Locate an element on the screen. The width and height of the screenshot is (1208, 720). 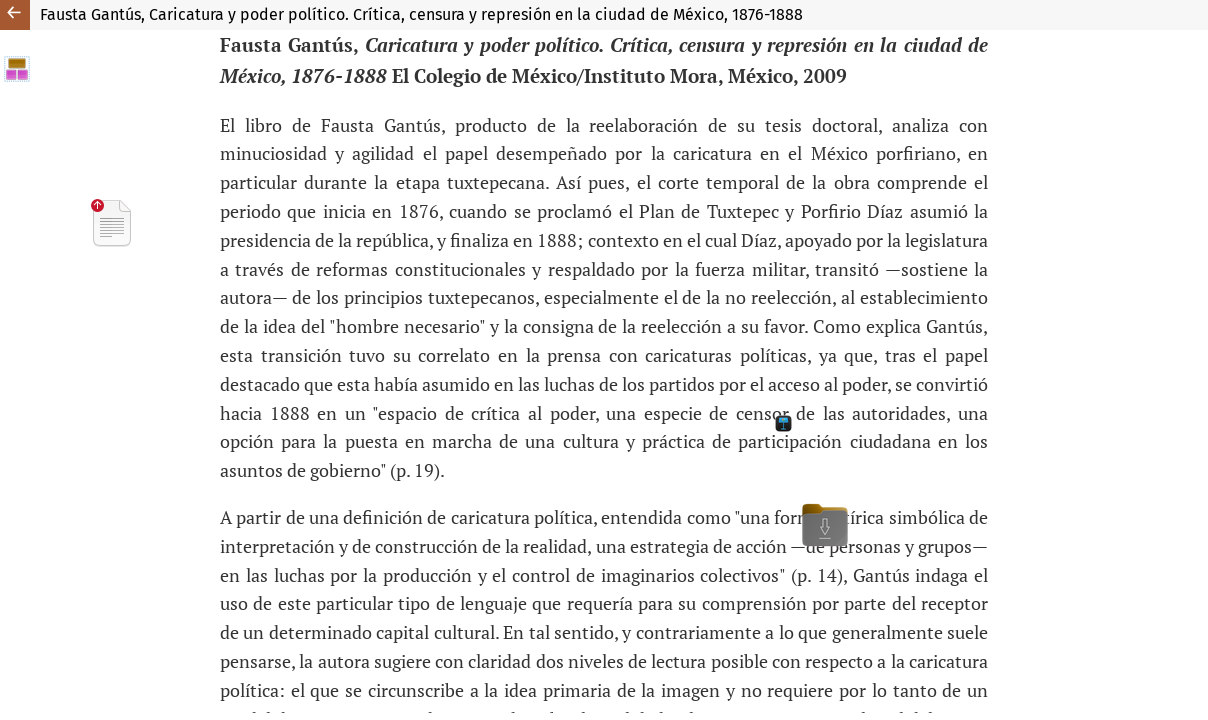
select all items in the current view is located at coordinates (17, 69).